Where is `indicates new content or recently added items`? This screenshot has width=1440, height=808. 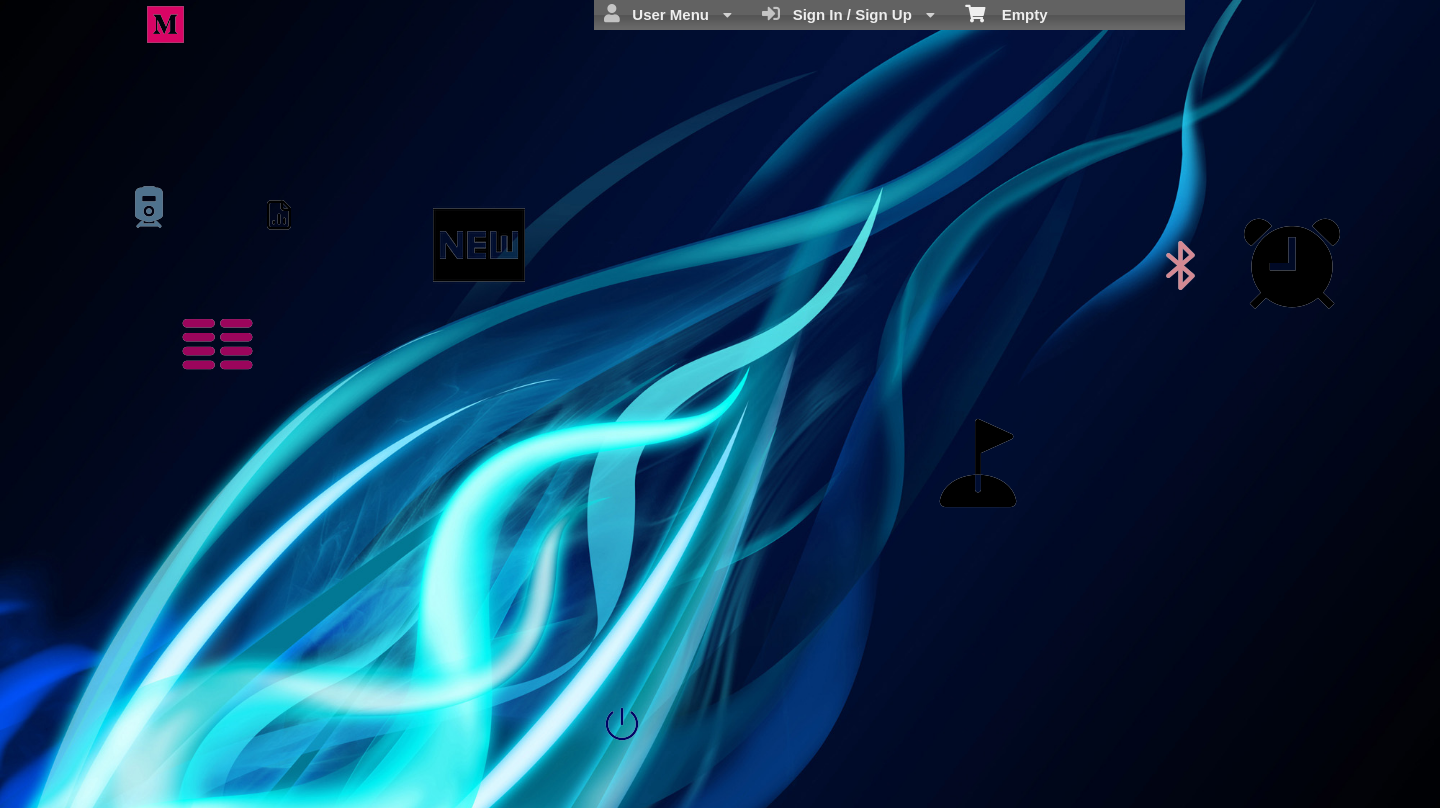
indicates new content or recently added items is located at coordinates (479, 245).